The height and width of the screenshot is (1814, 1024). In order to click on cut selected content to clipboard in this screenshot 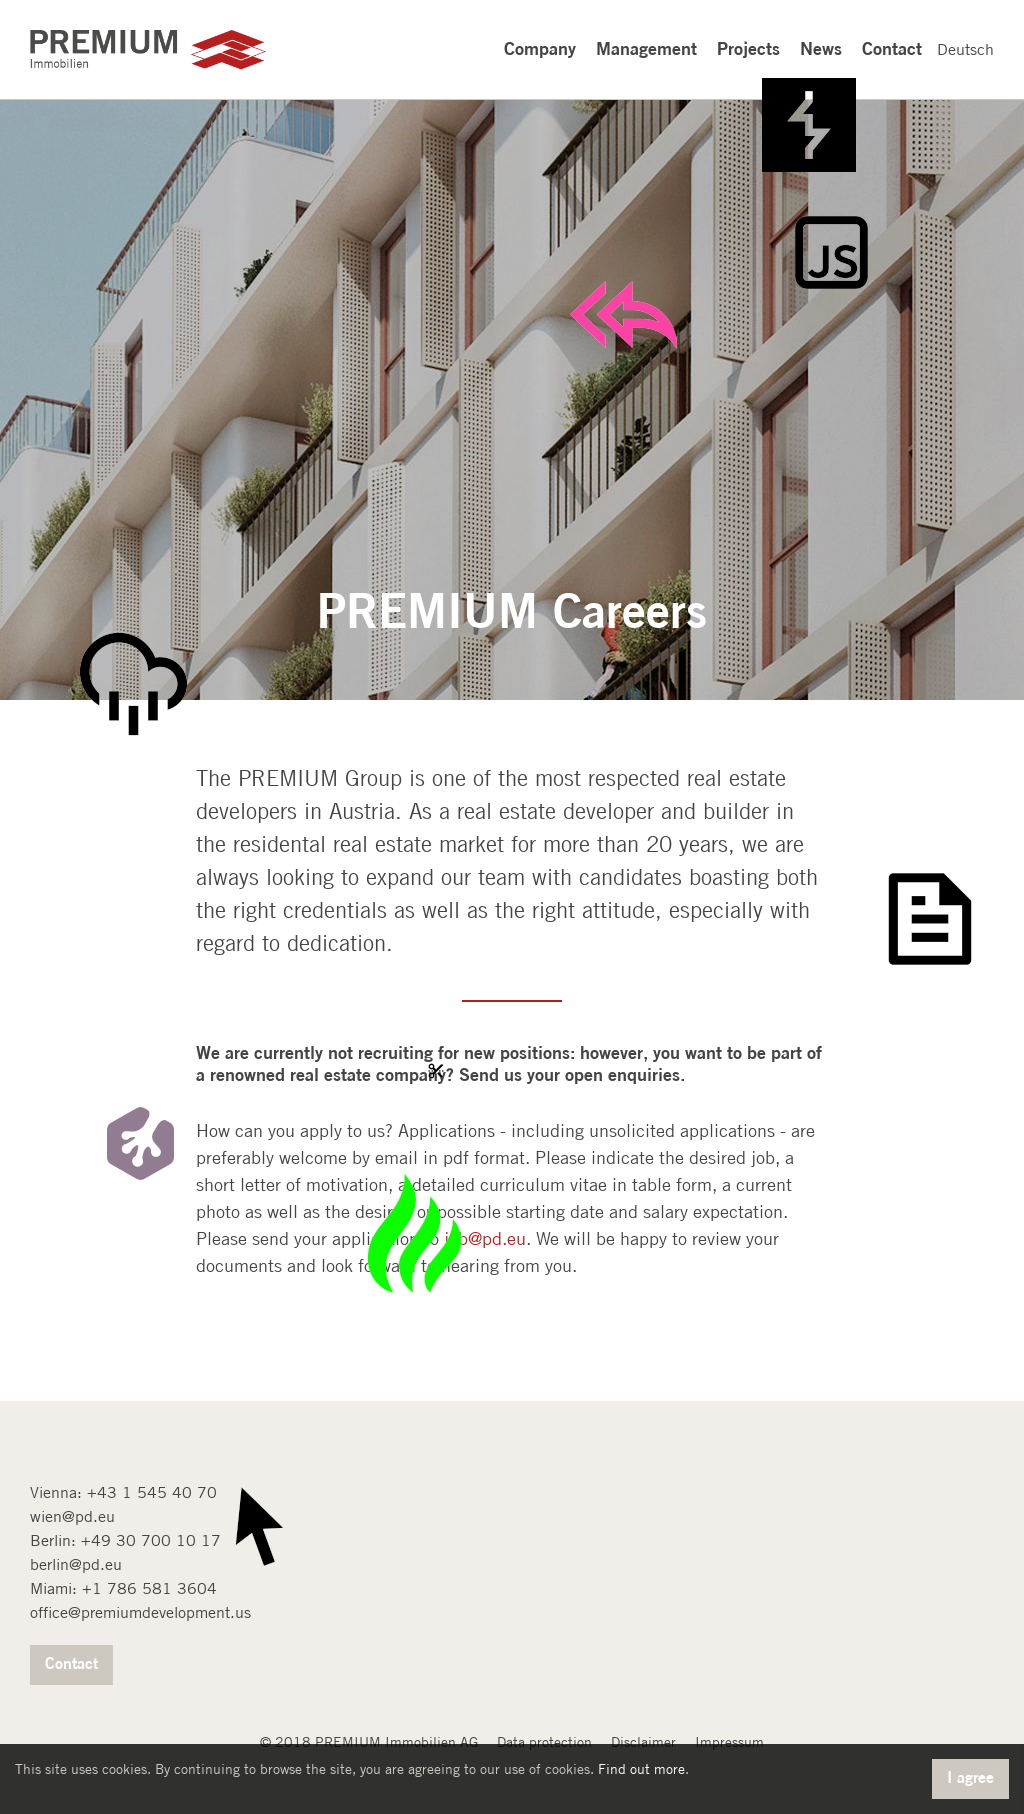, I will do `click(436, 1071)`.